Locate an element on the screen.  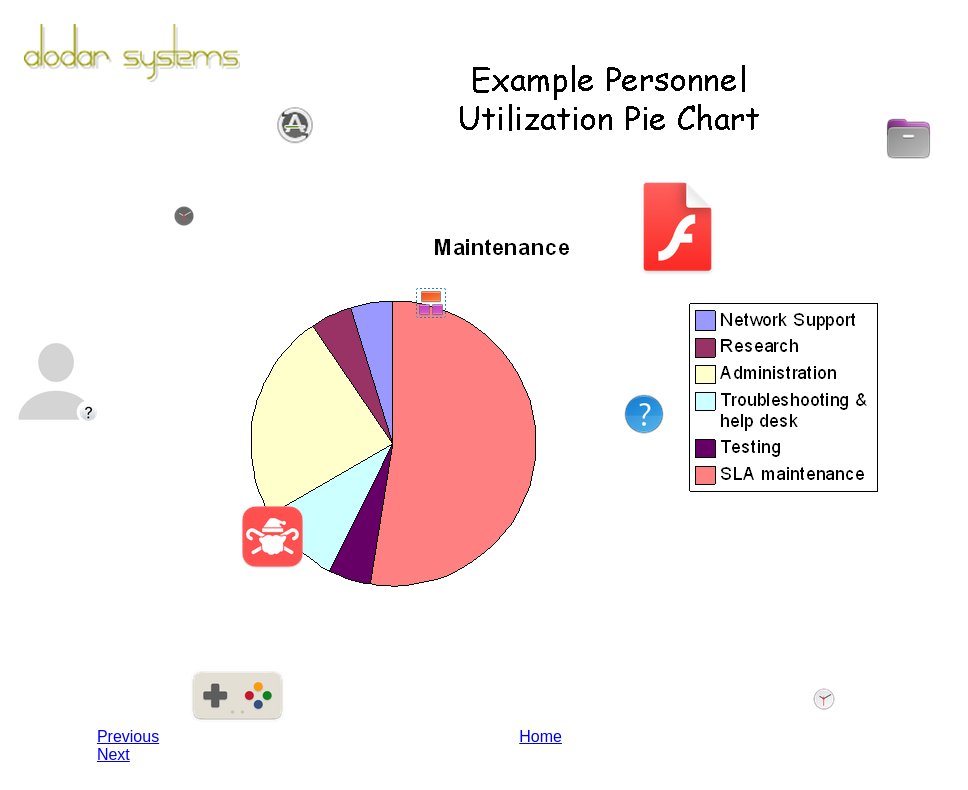
open the clocks application is located at coordinates (184, 216).